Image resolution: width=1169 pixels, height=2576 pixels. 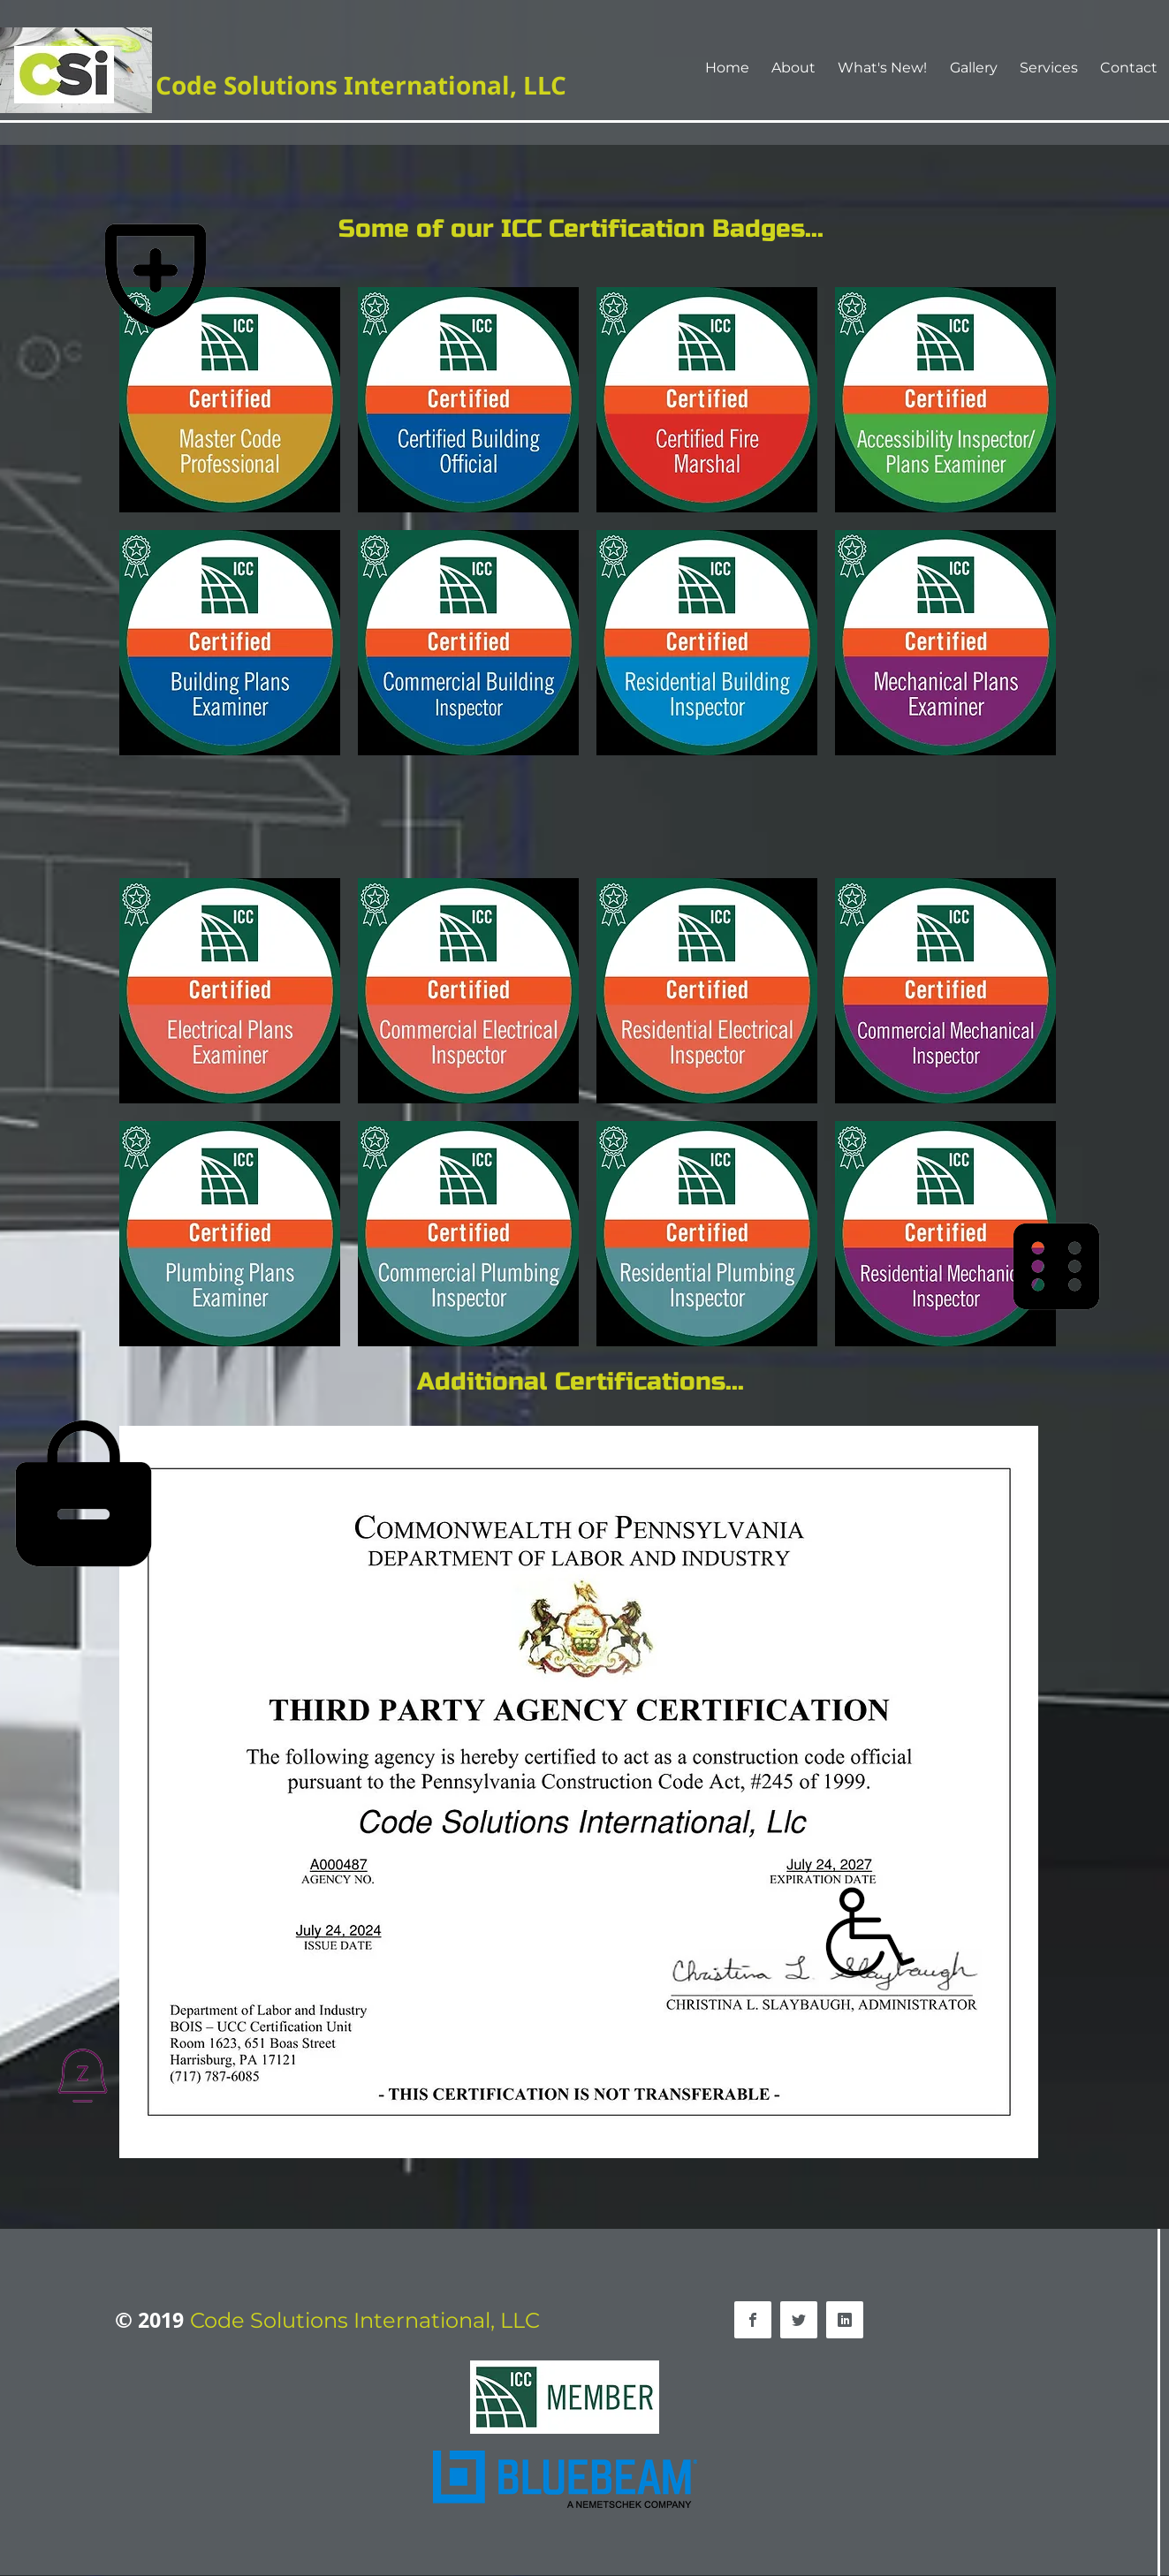 I want to click on roll or randomize a selection, so click(x=1056, y=1266).